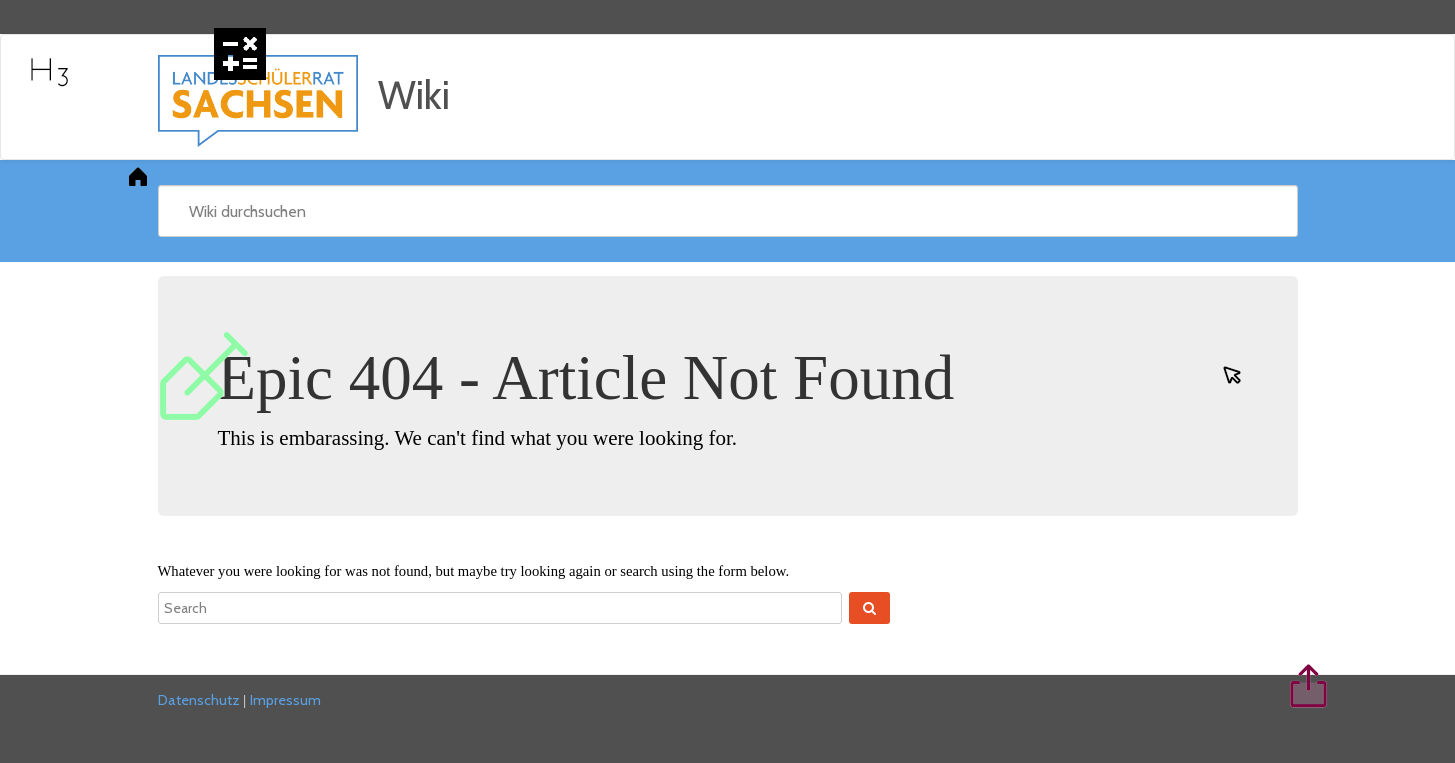  Describe the element at coordinates (138, 177) in the screenshot. I see `navigate to home screen` at that location.